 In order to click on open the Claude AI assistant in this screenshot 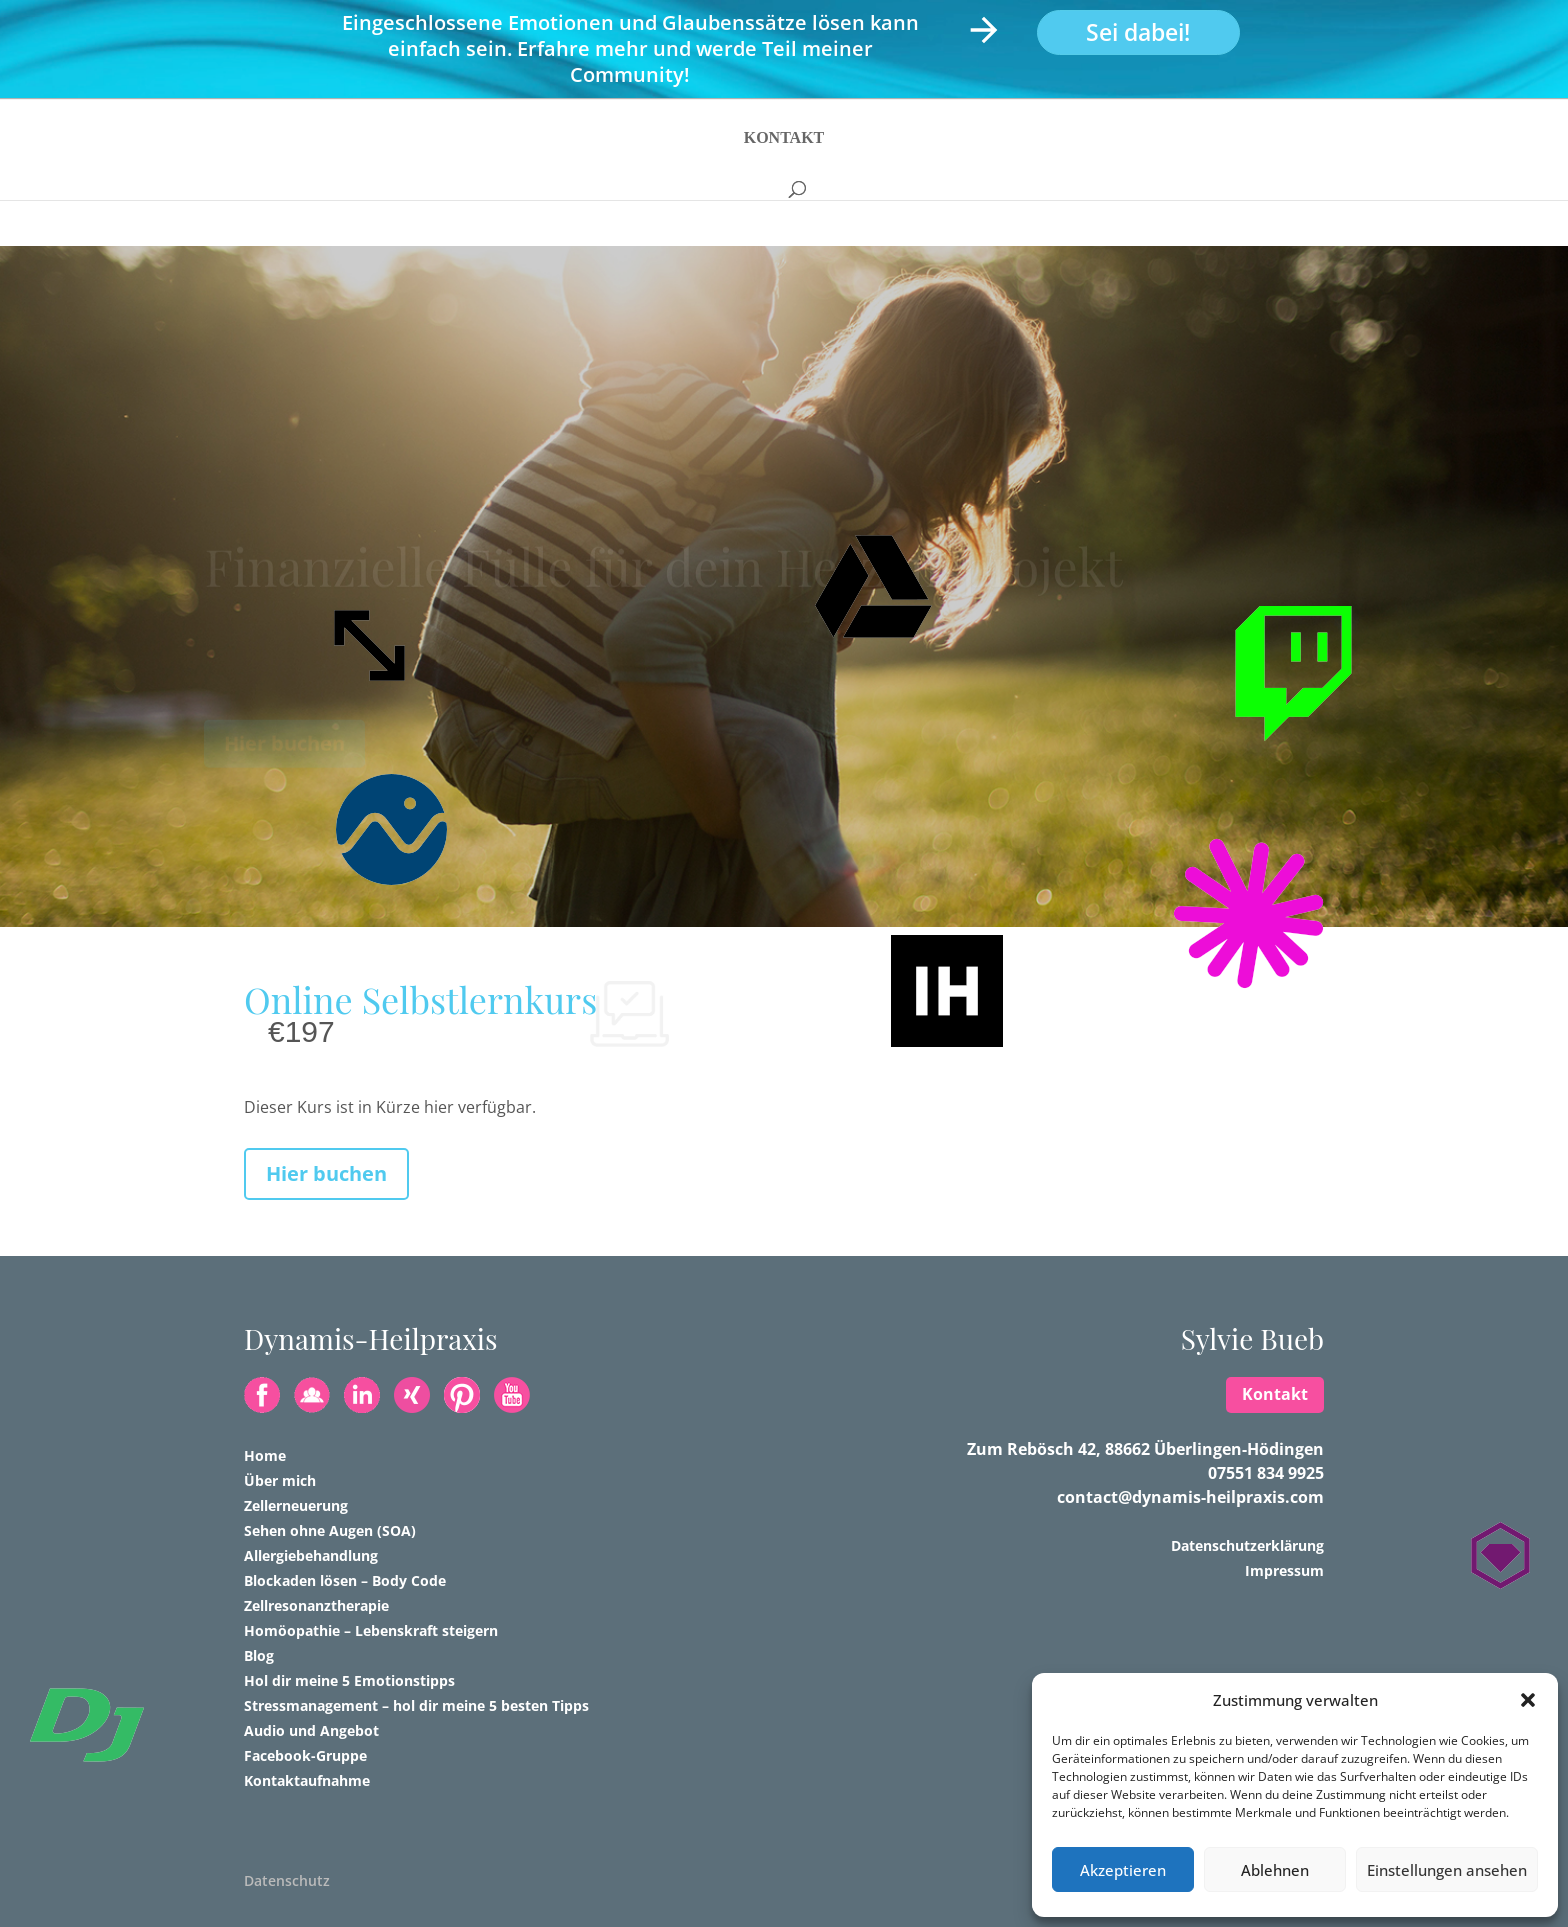, I will do `click(1248, 913)`.